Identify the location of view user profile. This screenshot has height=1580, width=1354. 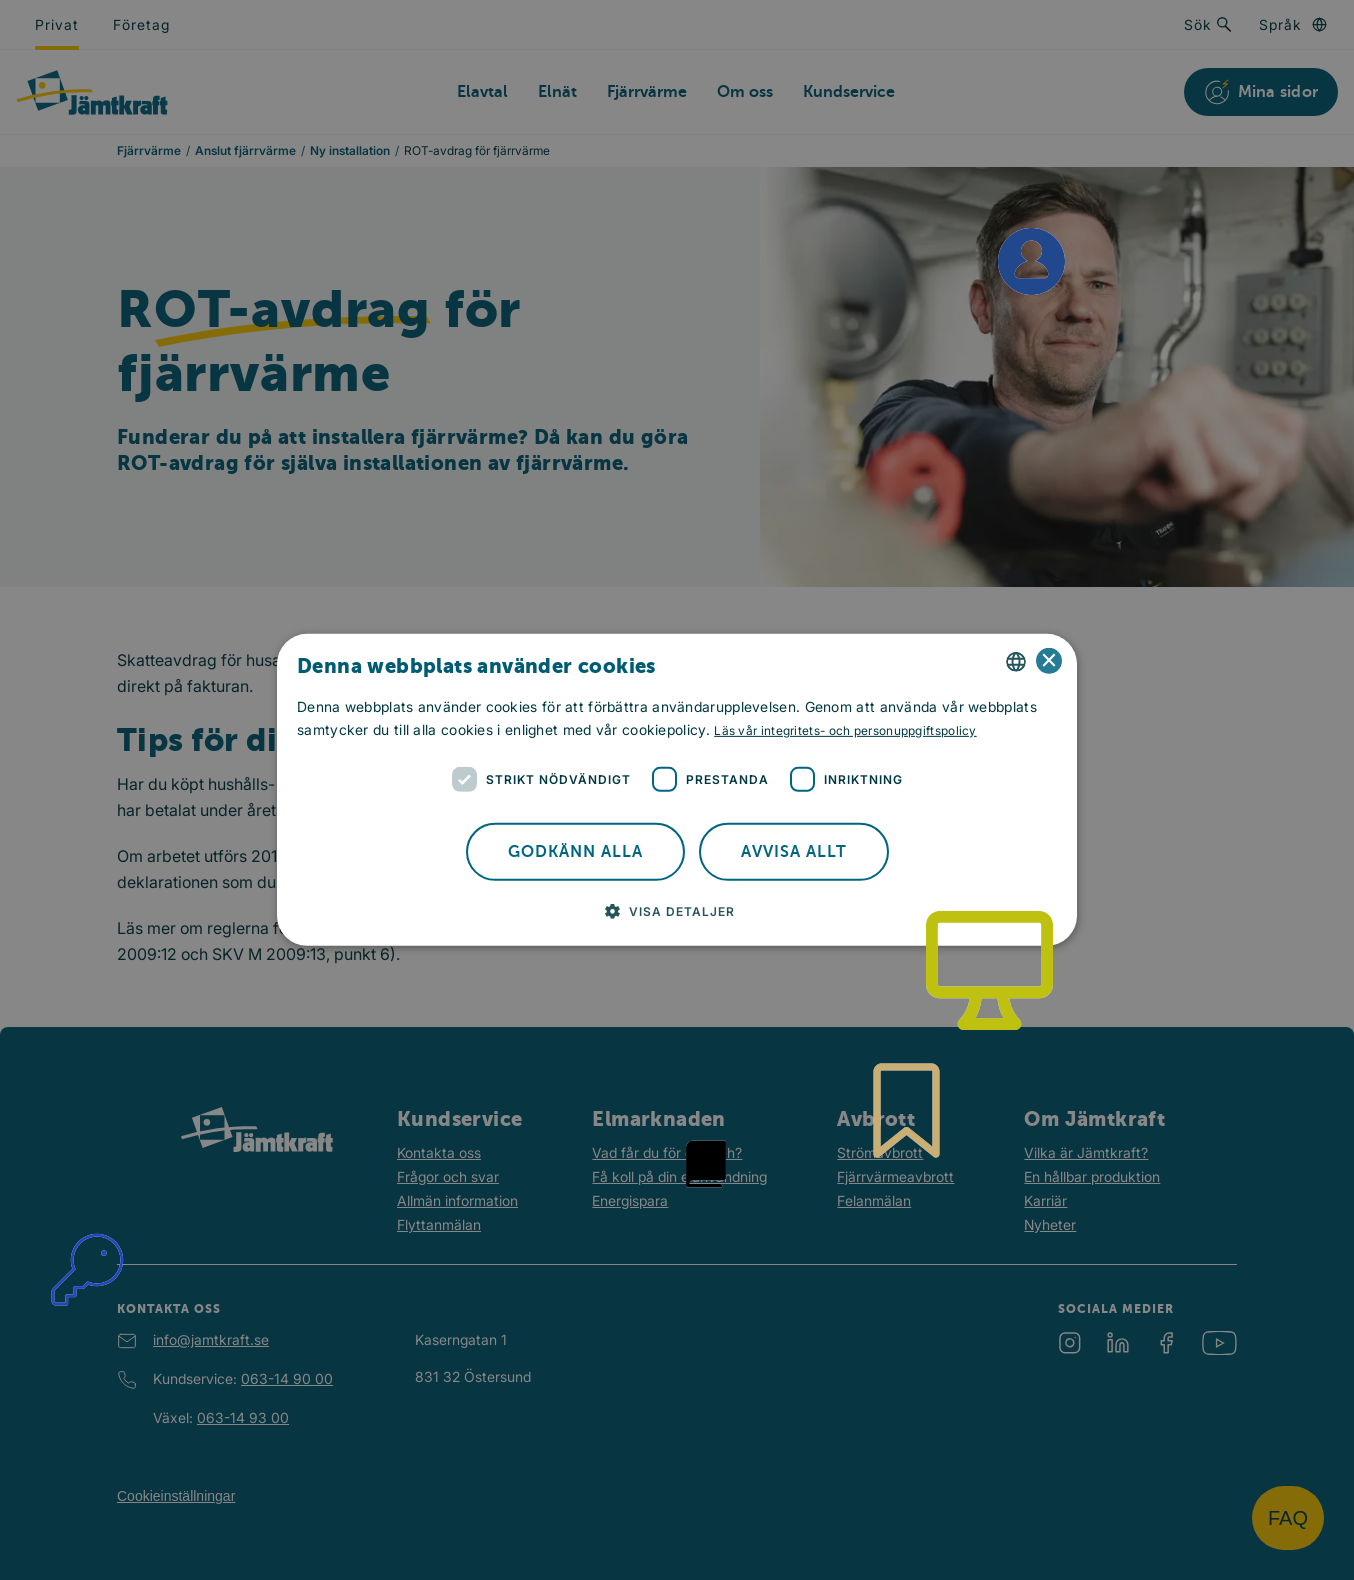
(1031, 261).